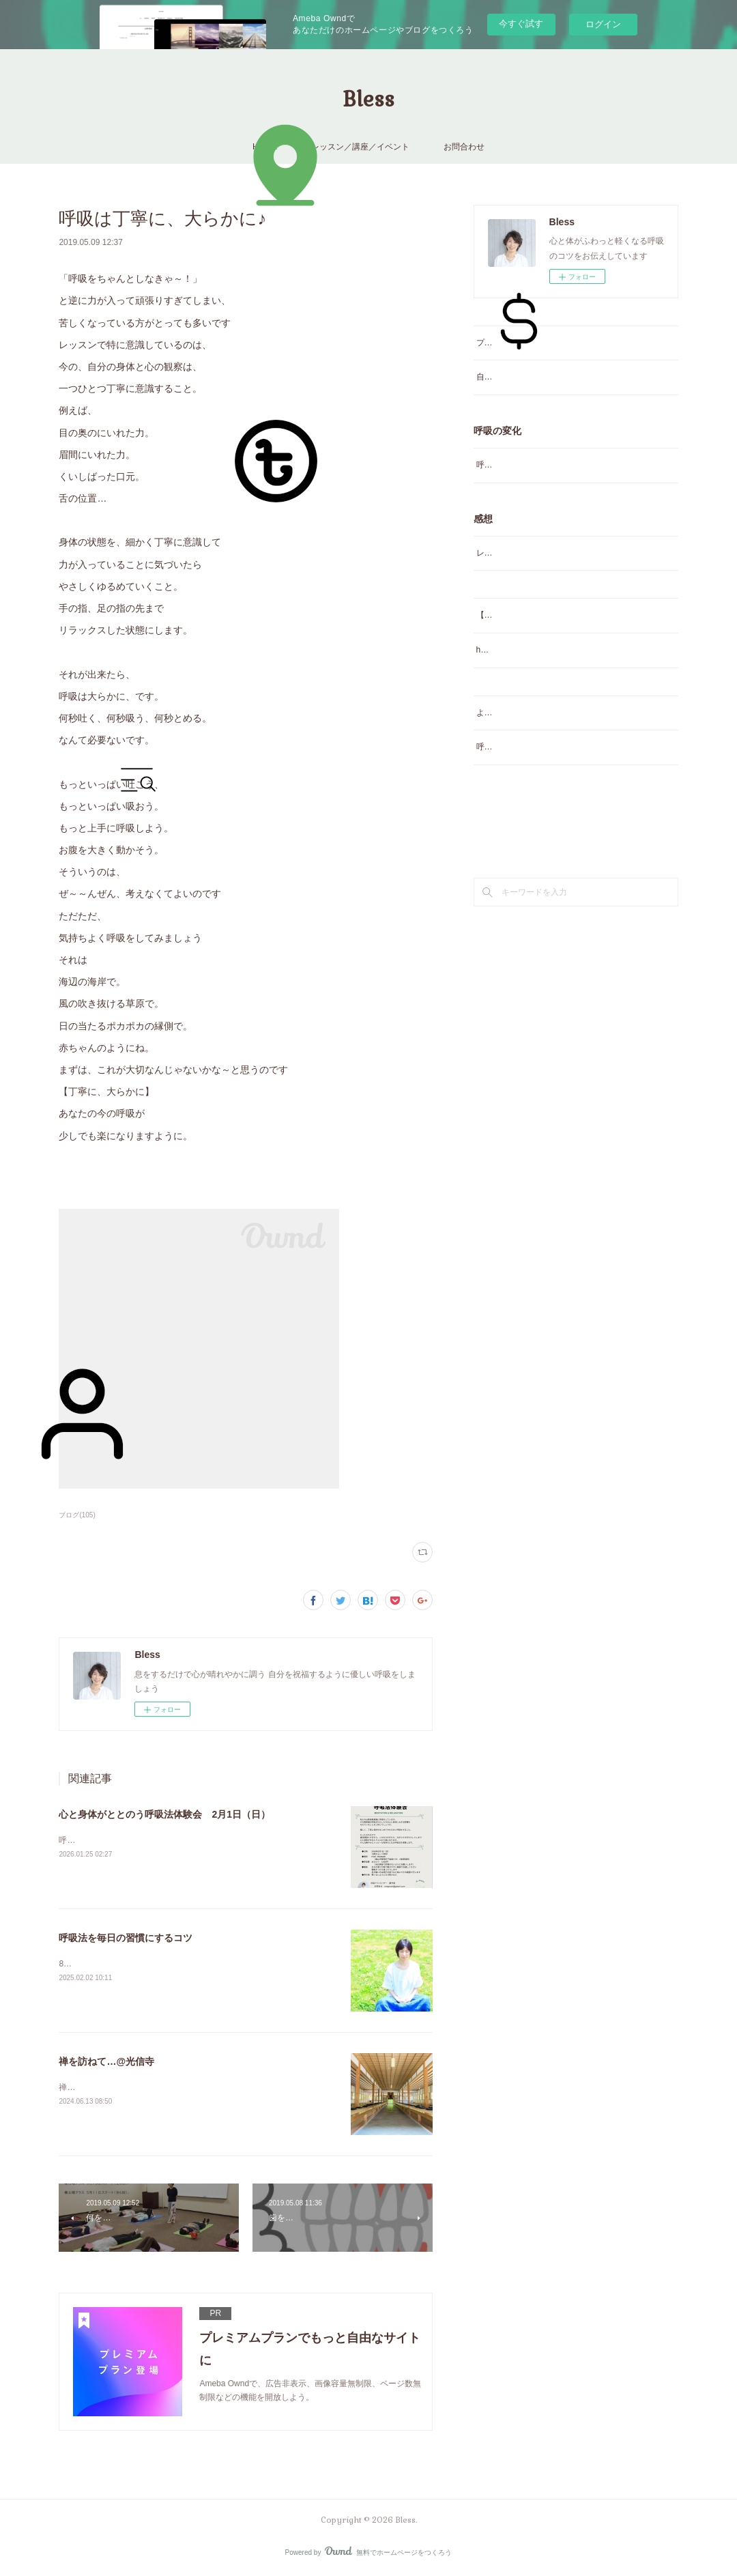  I want to click on view location on map, so click(285, 165).